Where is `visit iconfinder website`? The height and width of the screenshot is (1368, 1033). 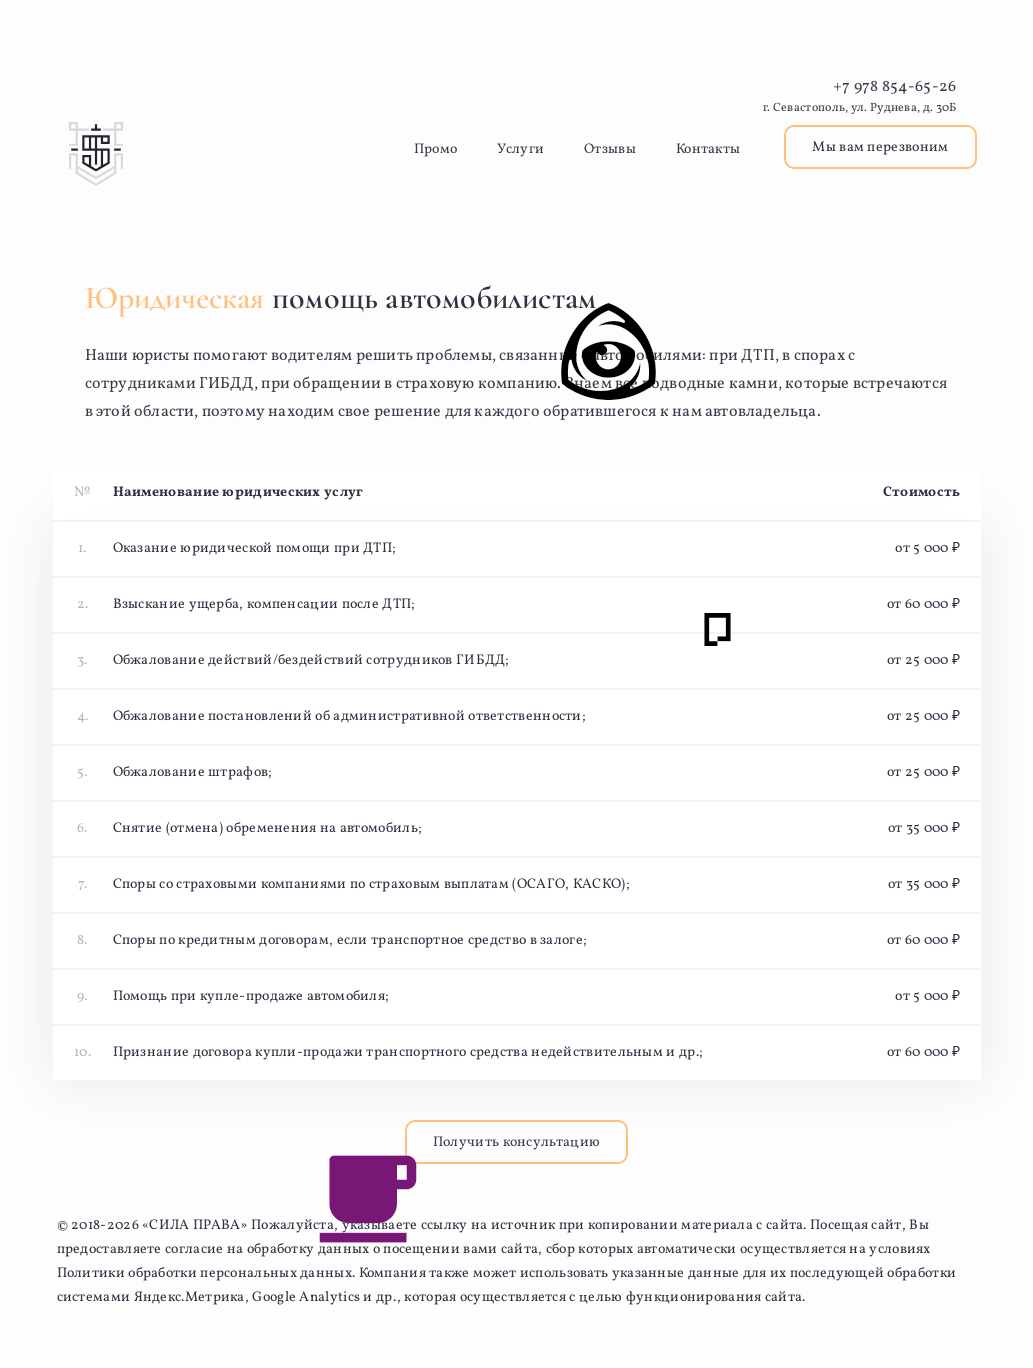
visit iconfinder website is located at coordinates (608, 351).